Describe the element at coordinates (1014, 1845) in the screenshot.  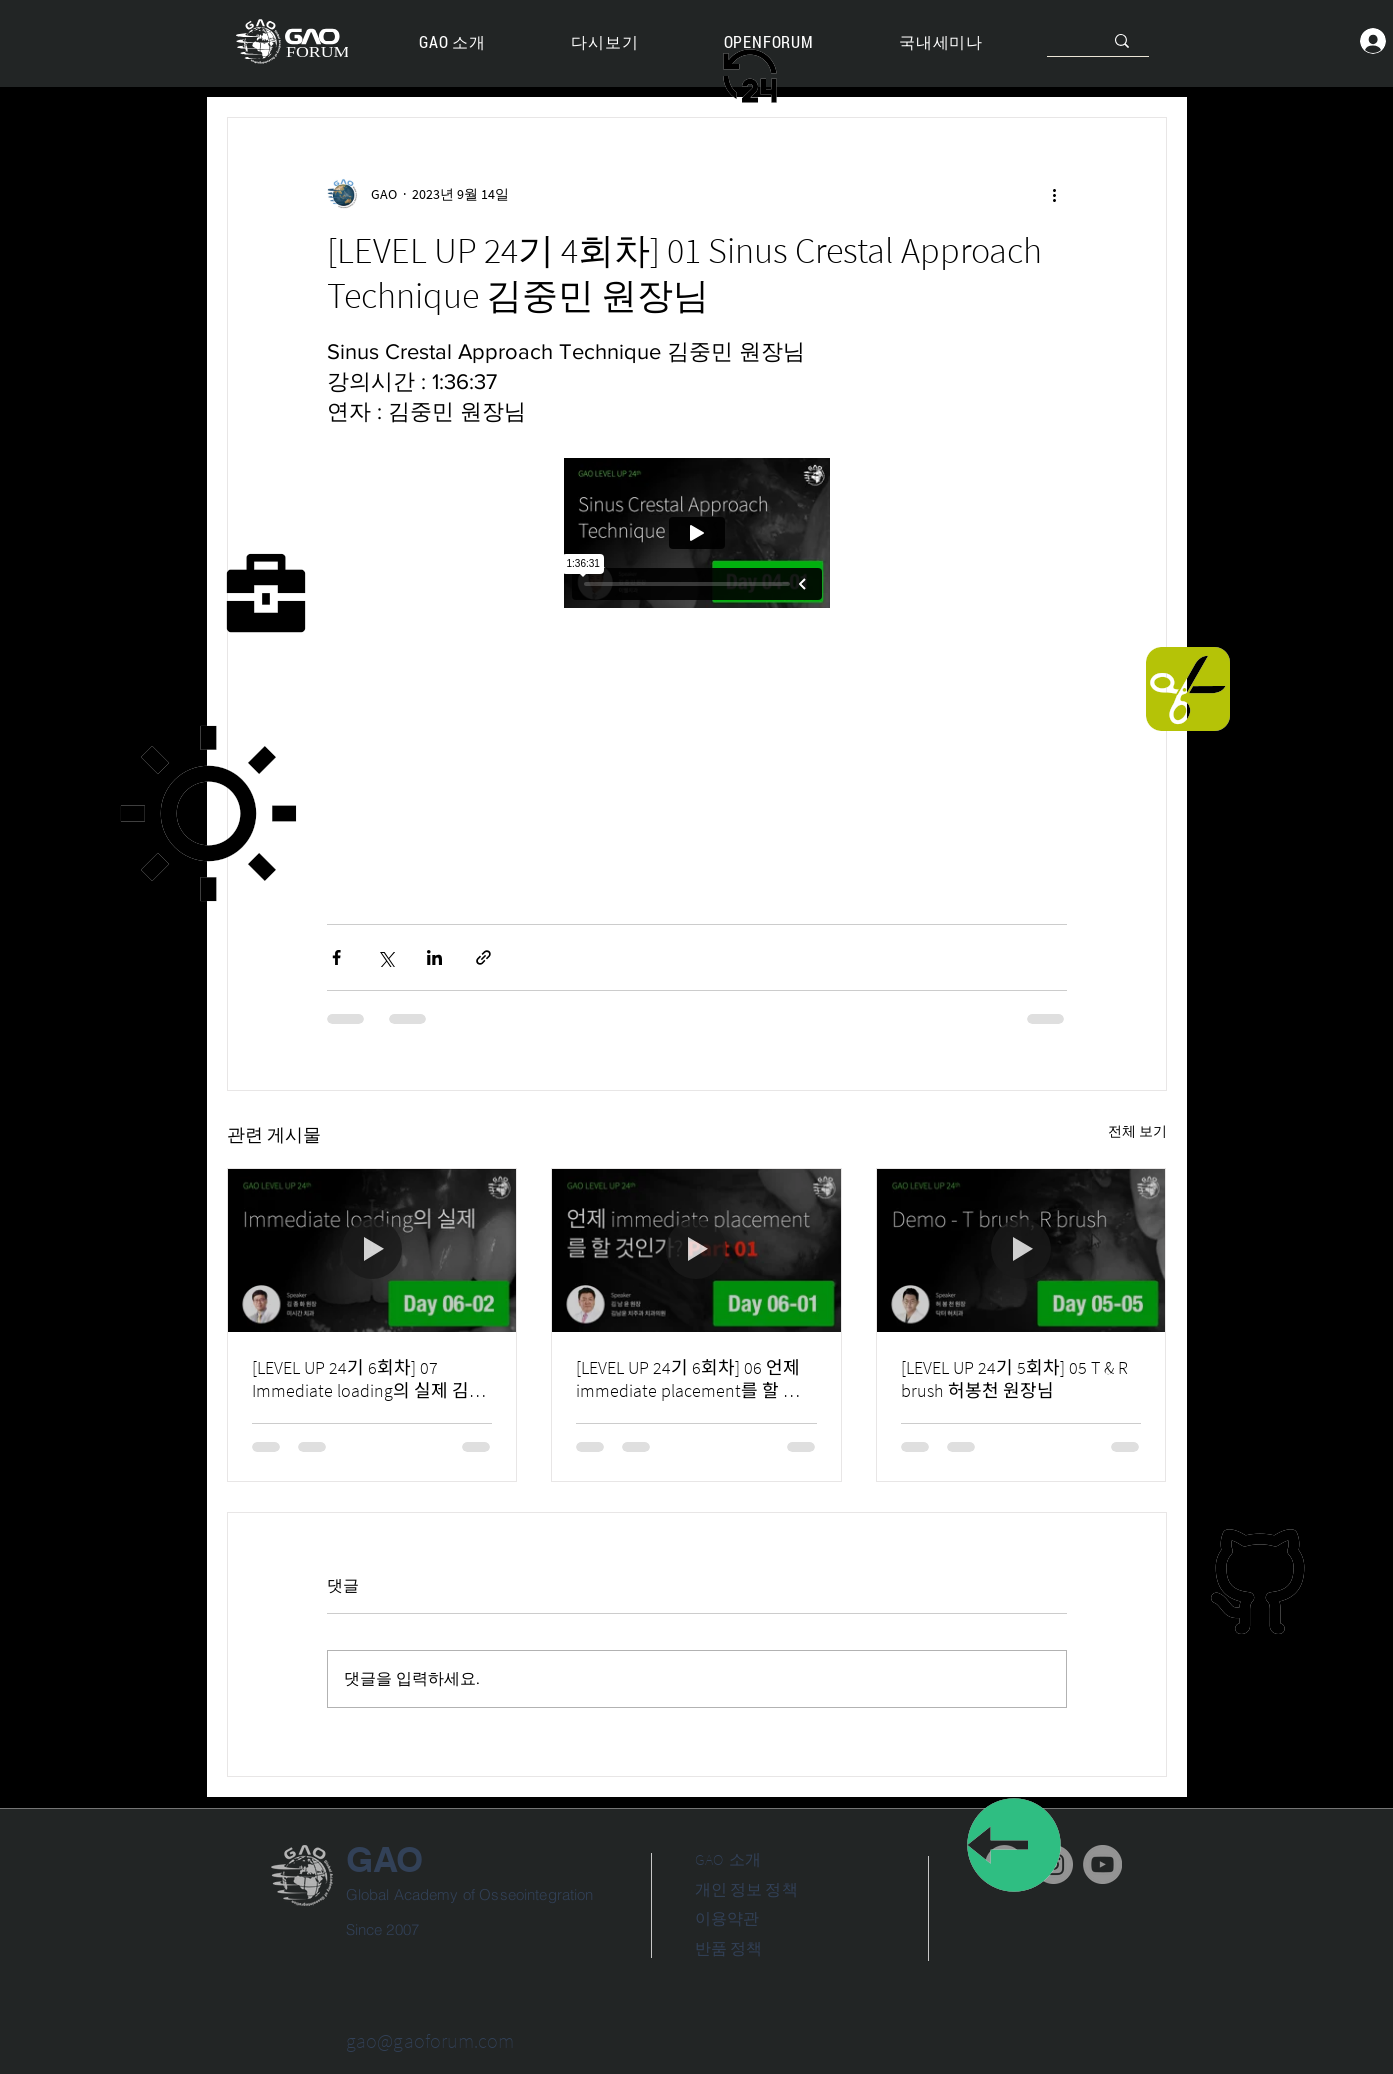
I see `log out of your account` at that location.